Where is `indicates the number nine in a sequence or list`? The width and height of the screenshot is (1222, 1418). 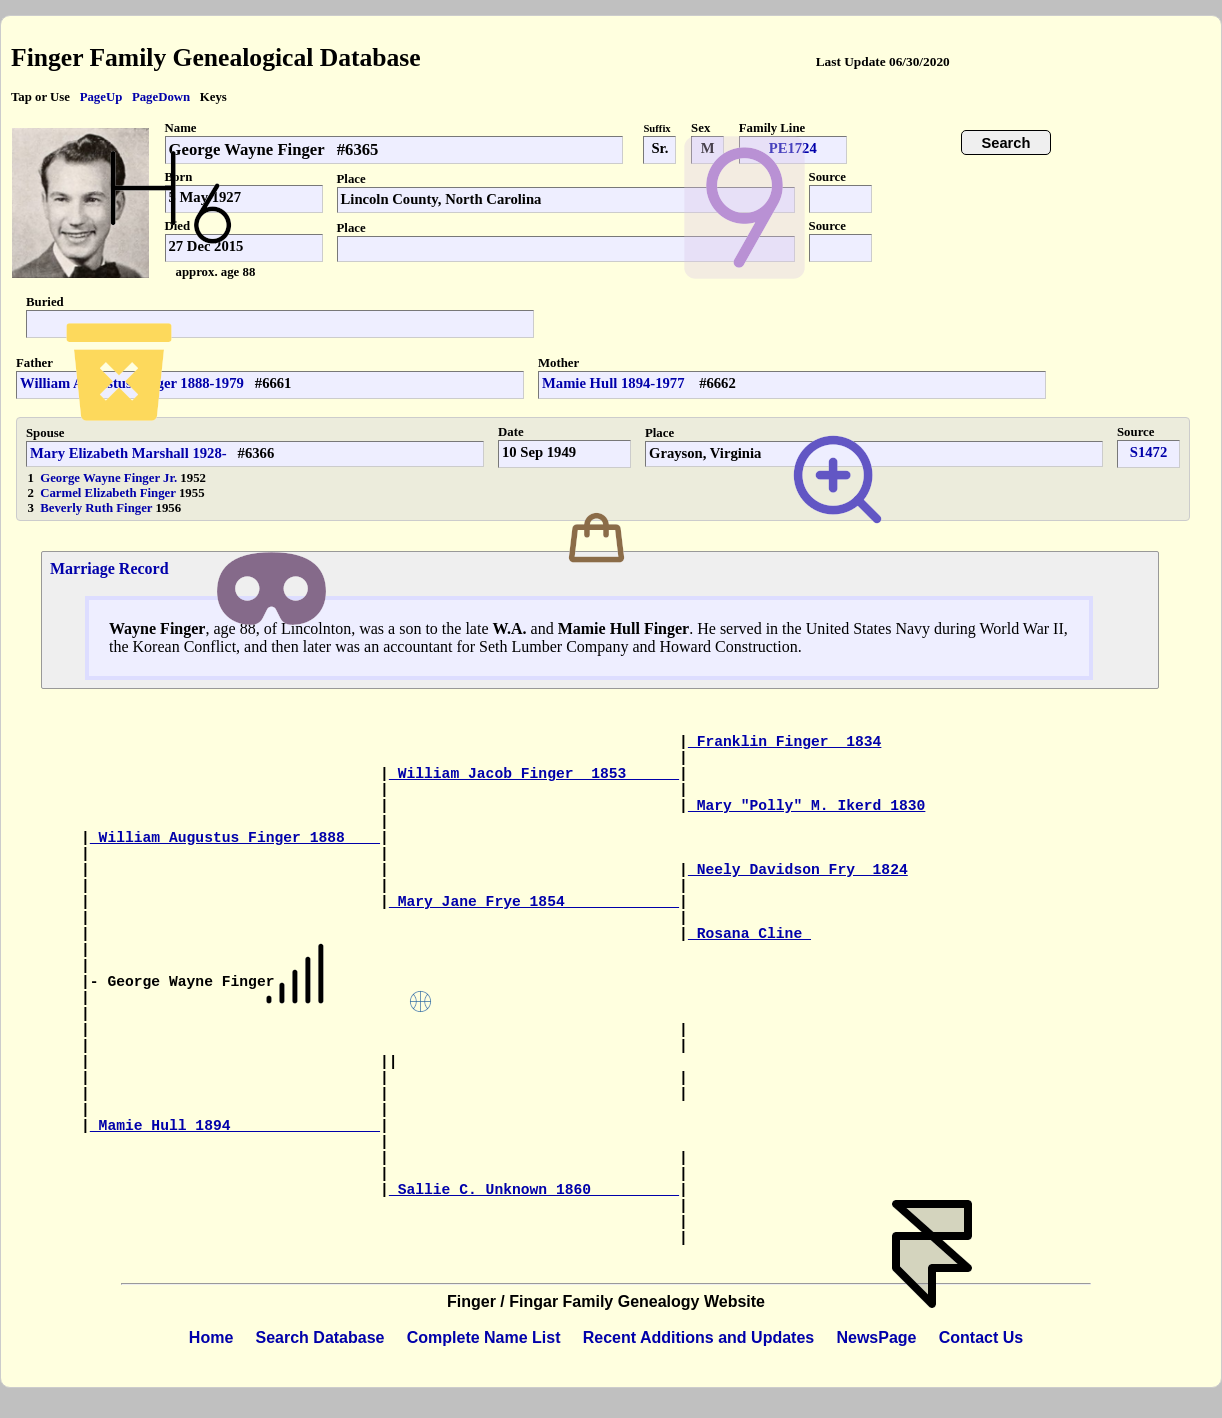
indicates the number nine in a sequence or list is located at coordinates (744, 207).